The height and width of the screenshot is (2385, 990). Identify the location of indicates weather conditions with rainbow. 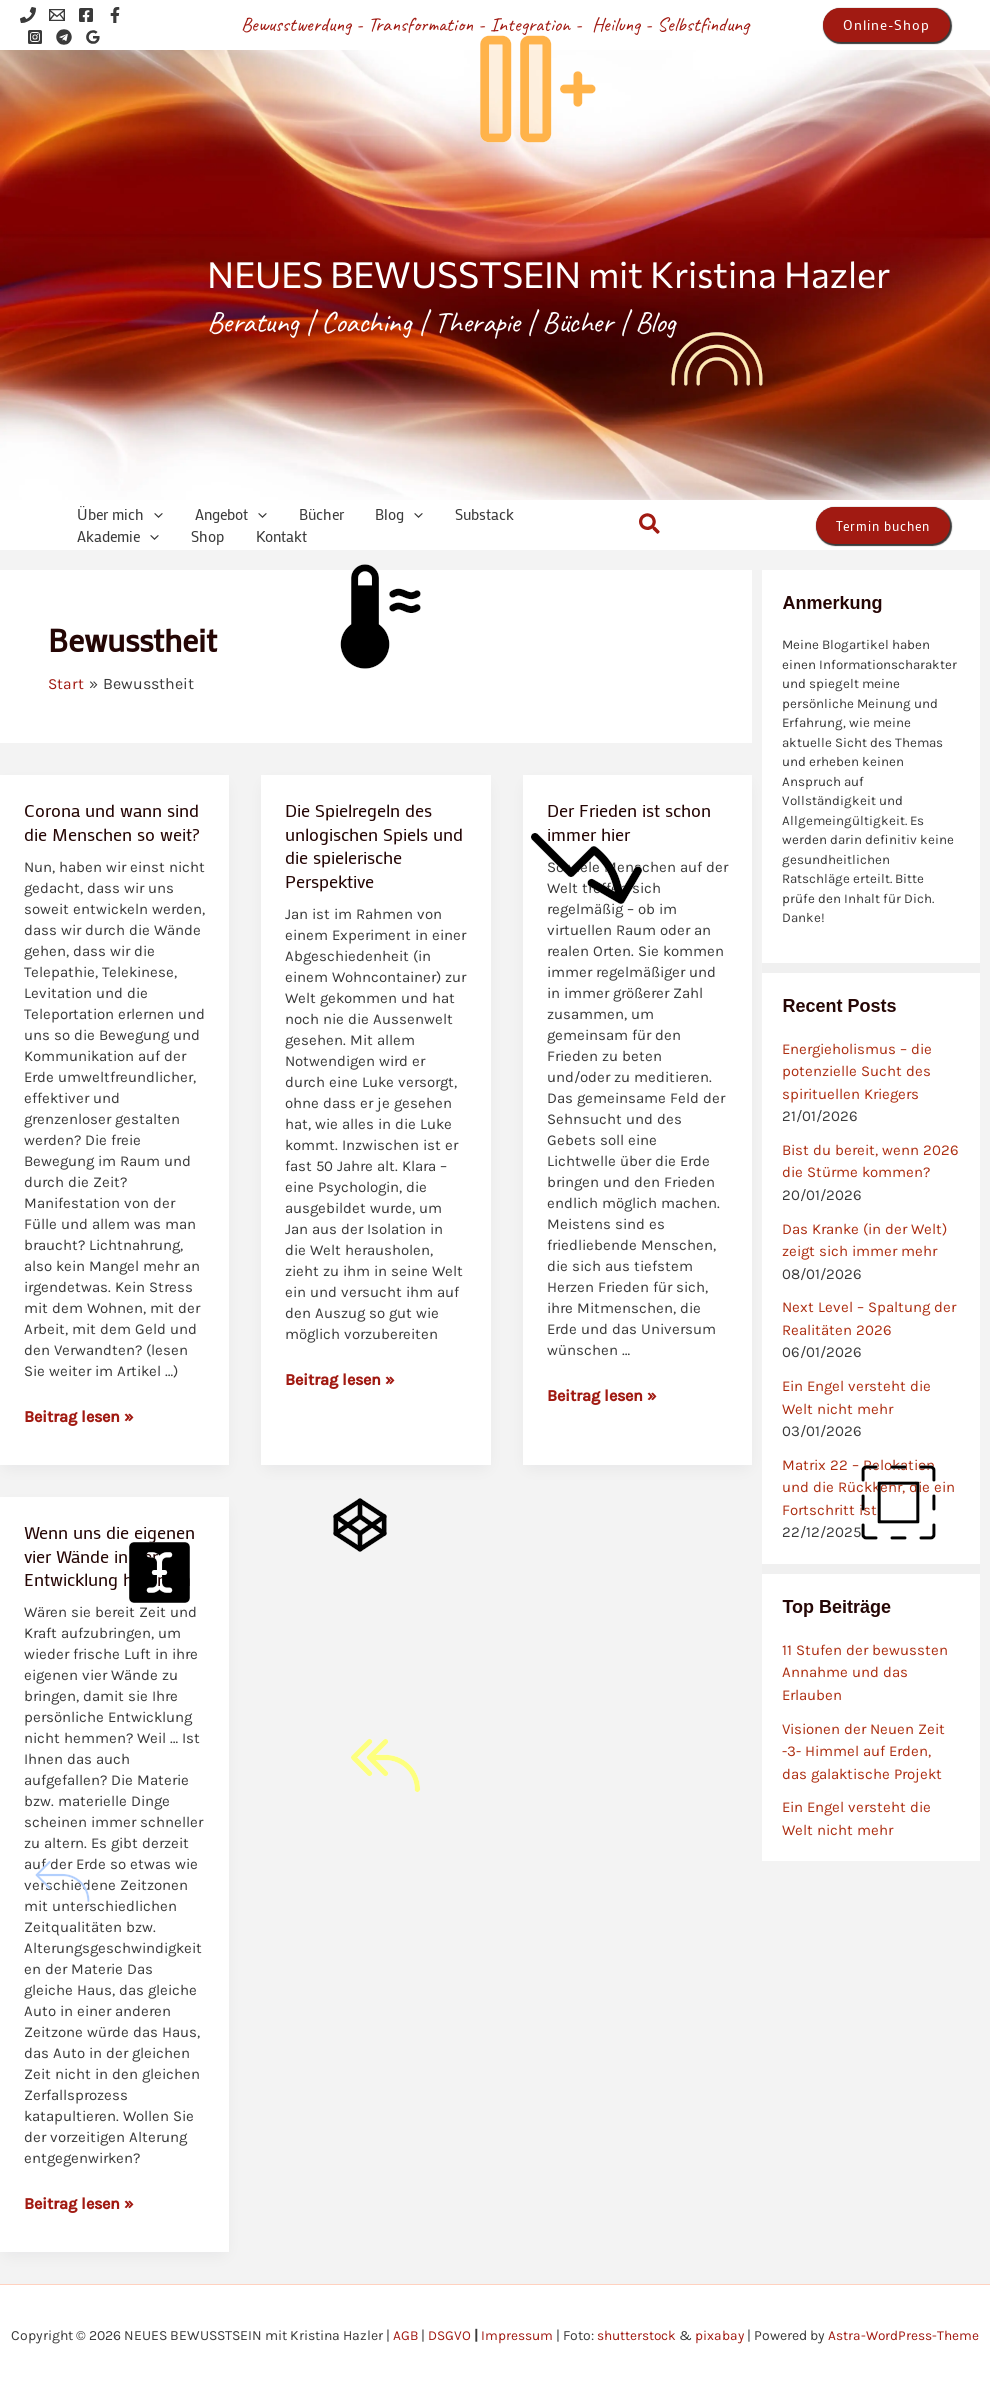
(717, 362).